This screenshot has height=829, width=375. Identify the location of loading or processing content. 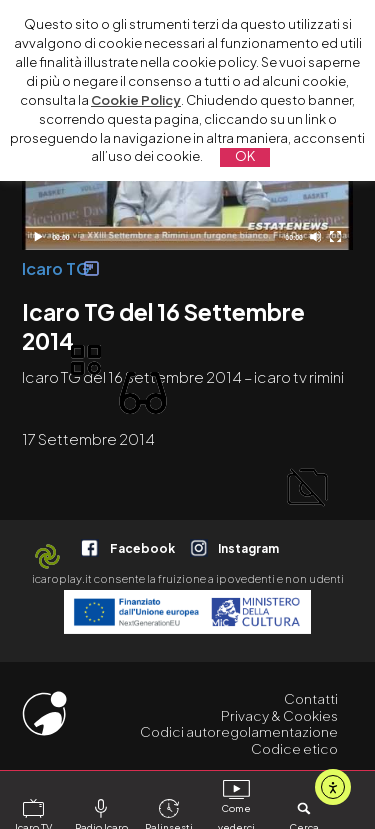
(47, 556).